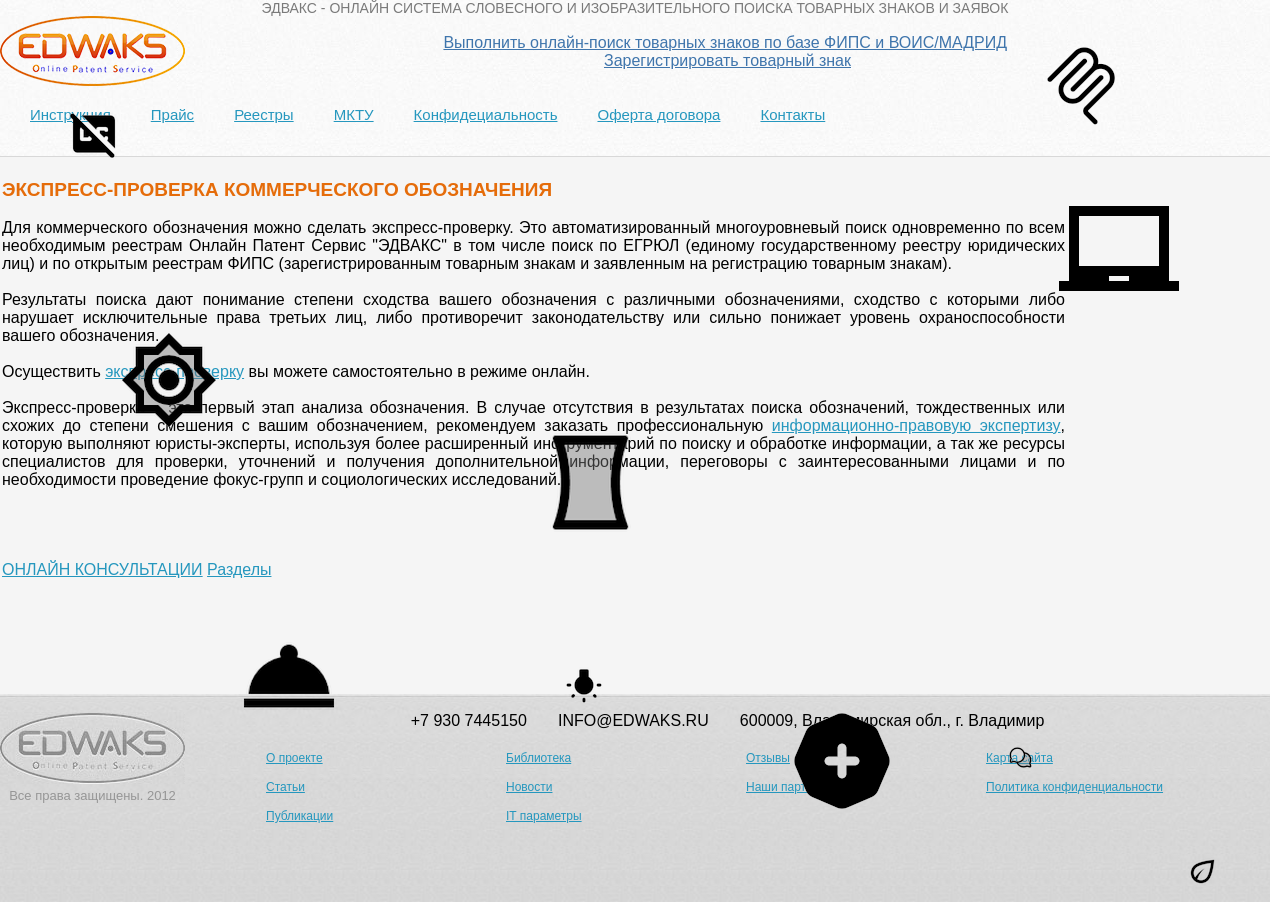 This screenshot has width=1270, height=902. Describe the element at coordinates (94, 134) in the screenshot. I see `closed captions are disabled` at that location.